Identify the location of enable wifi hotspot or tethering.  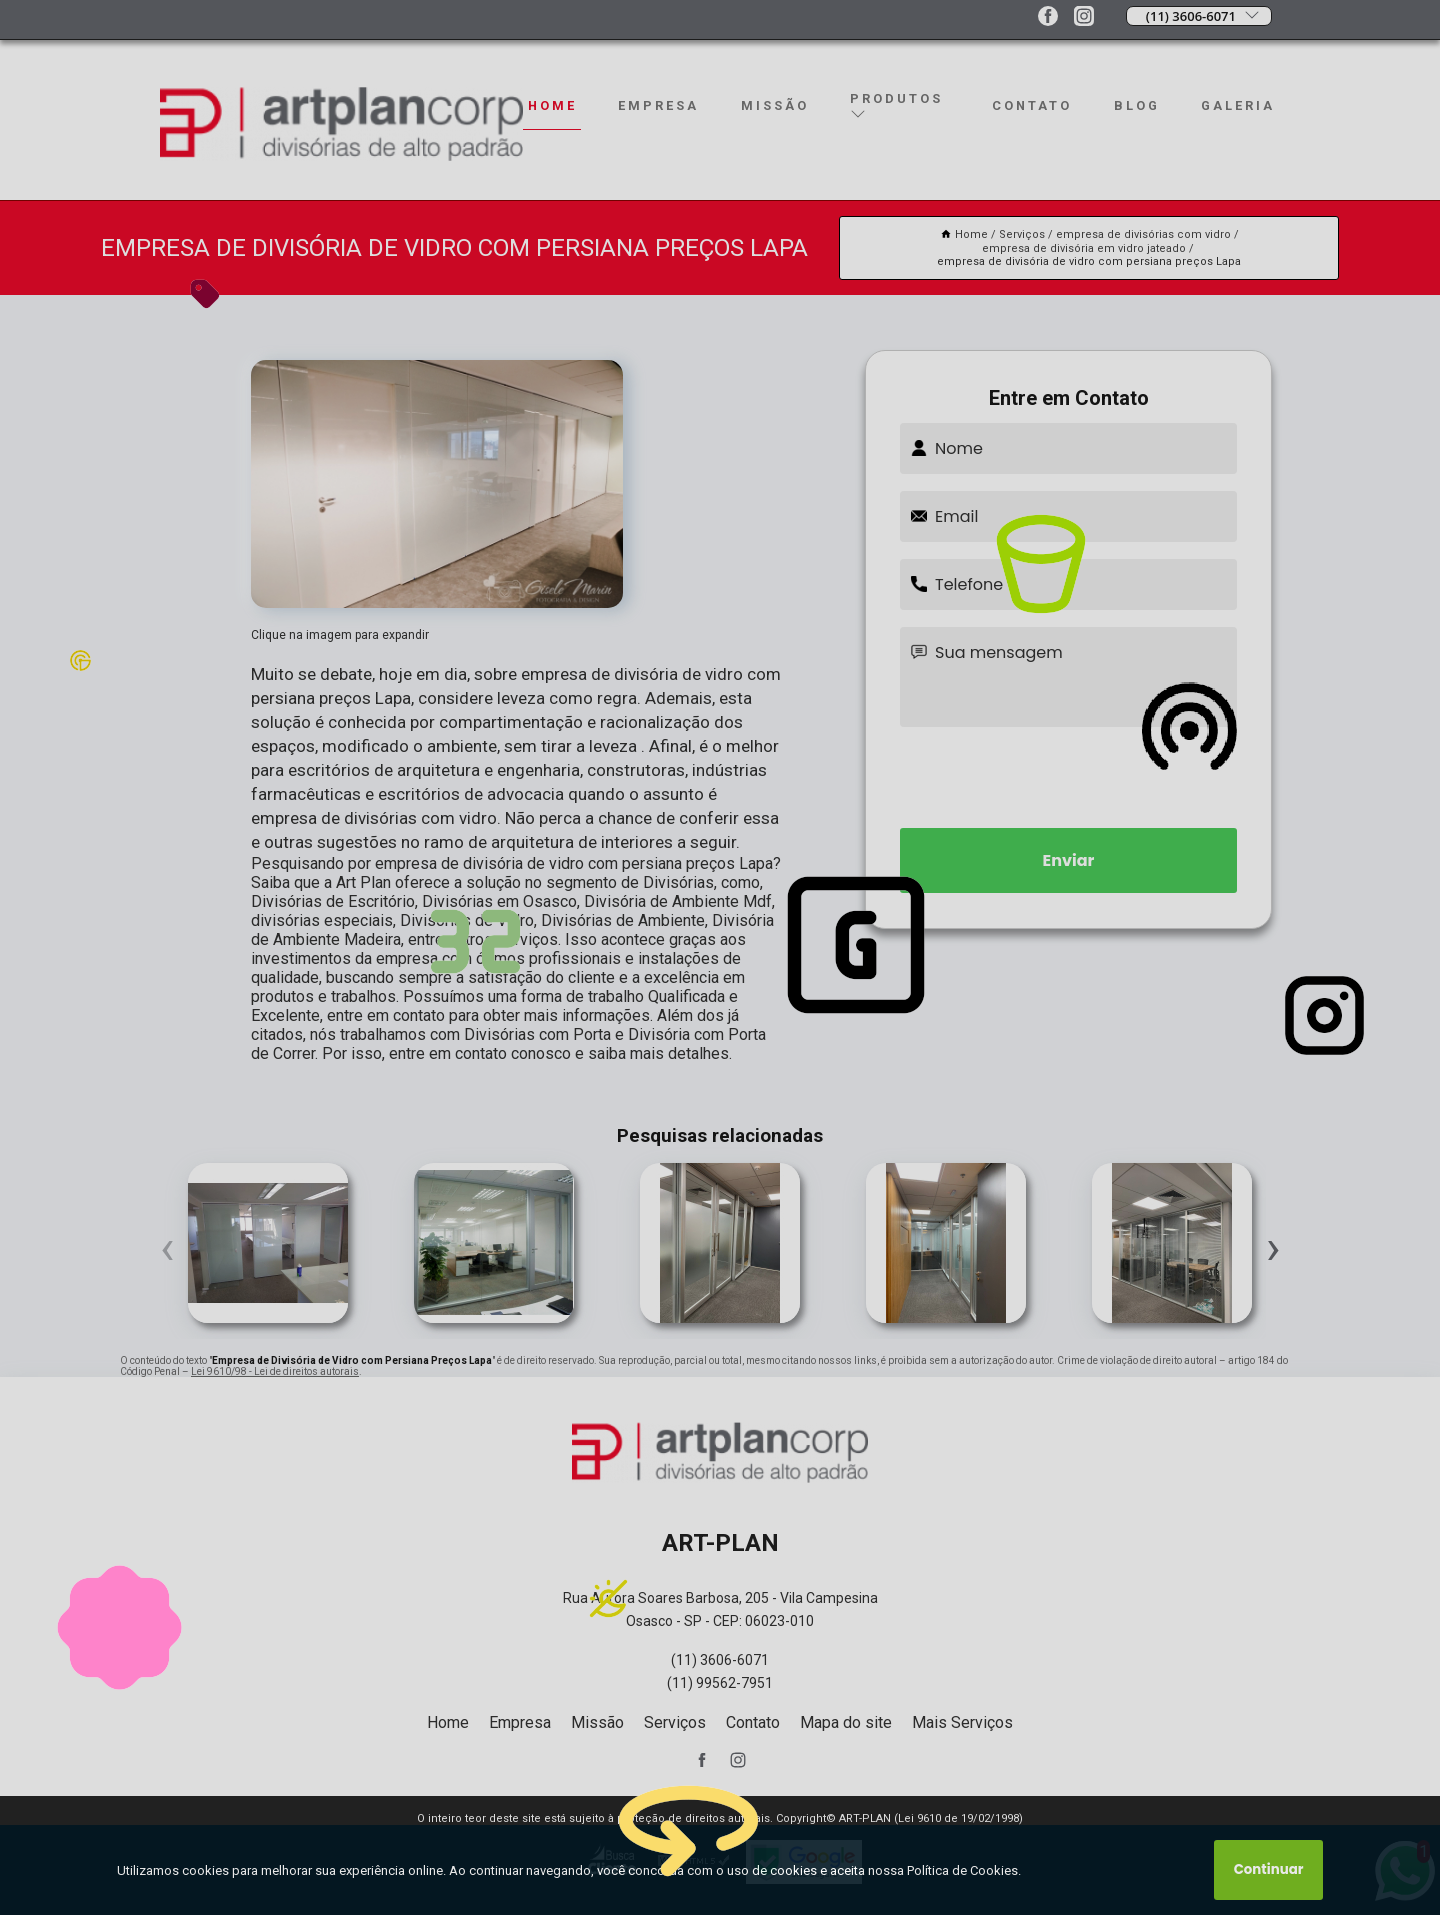
(1189, 725).